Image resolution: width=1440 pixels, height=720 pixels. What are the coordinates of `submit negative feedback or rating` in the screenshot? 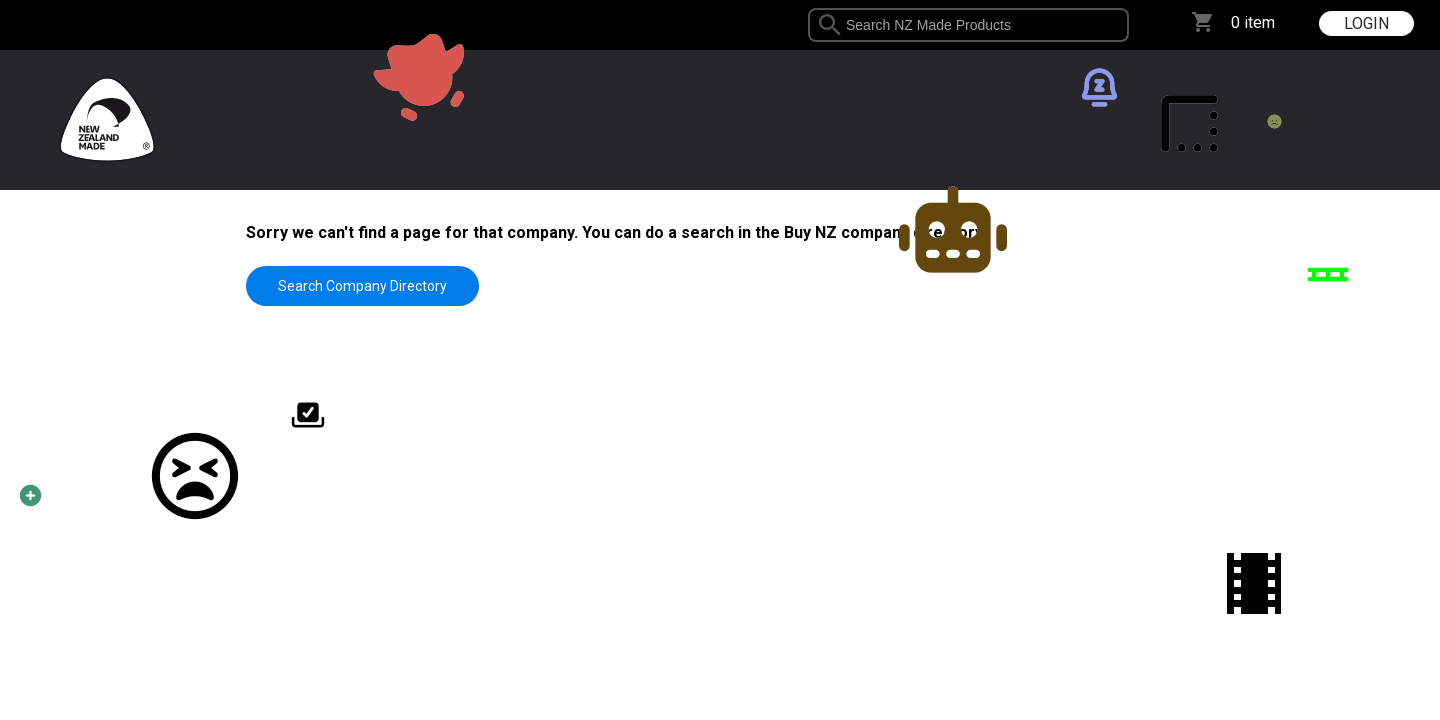 It's located at (1274, 121).